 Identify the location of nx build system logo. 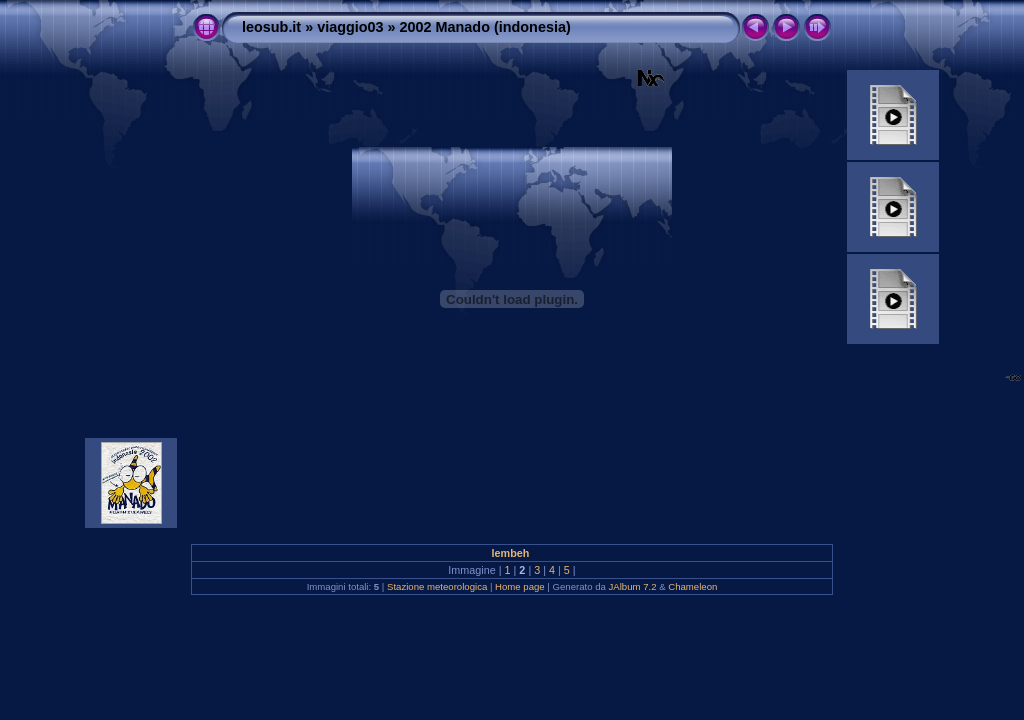
(651, 78).